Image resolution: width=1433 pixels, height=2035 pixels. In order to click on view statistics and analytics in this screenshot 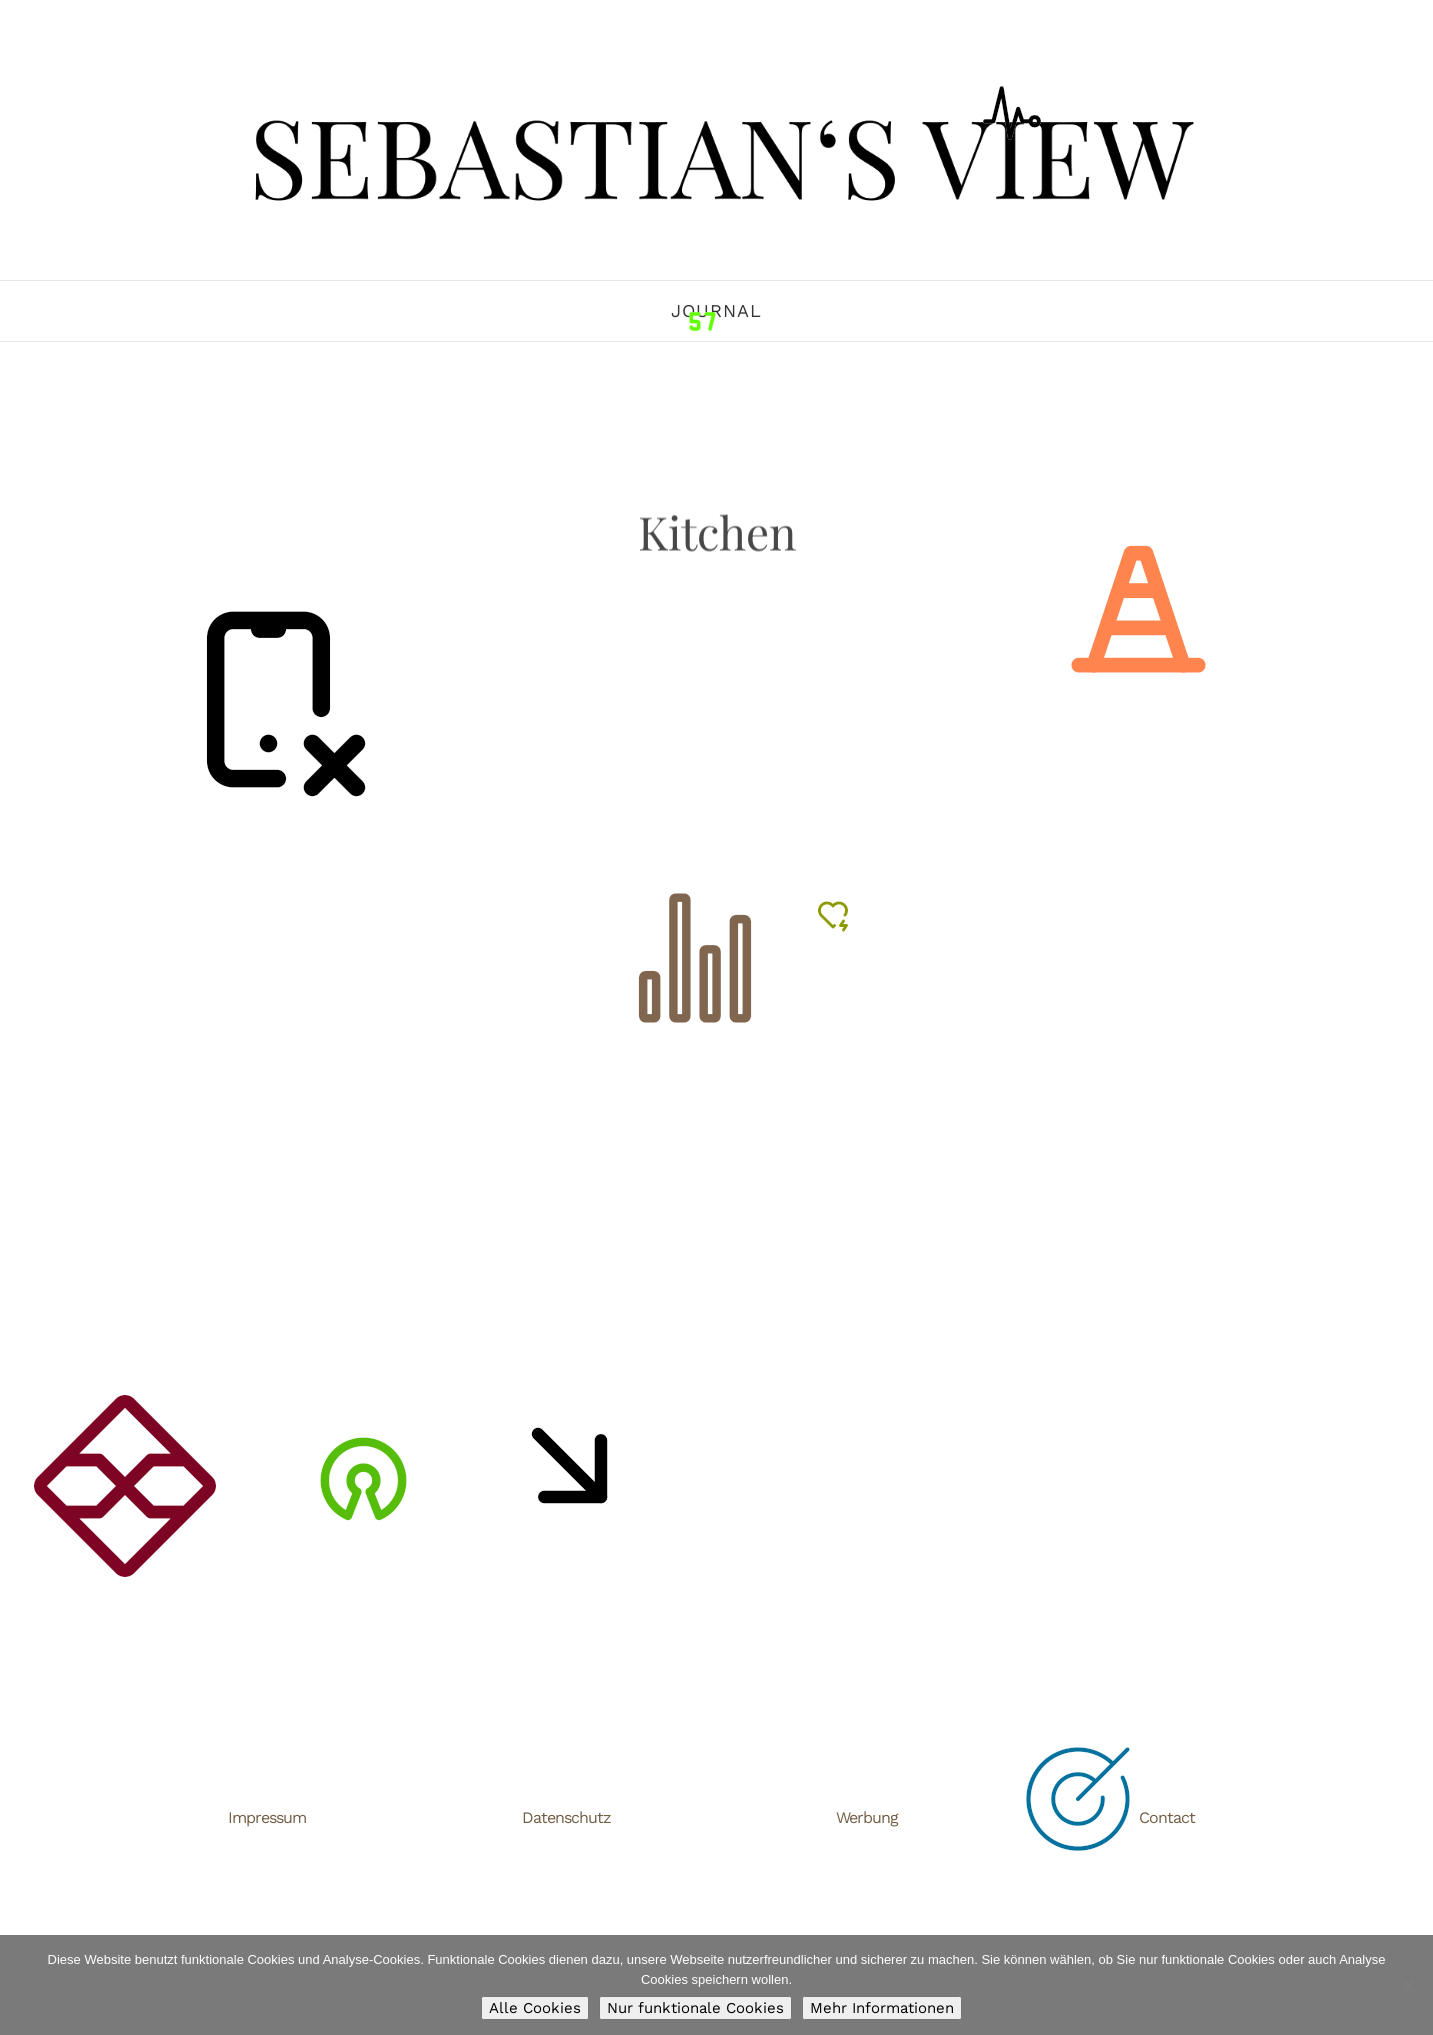, I will do `click(695, 958)`.